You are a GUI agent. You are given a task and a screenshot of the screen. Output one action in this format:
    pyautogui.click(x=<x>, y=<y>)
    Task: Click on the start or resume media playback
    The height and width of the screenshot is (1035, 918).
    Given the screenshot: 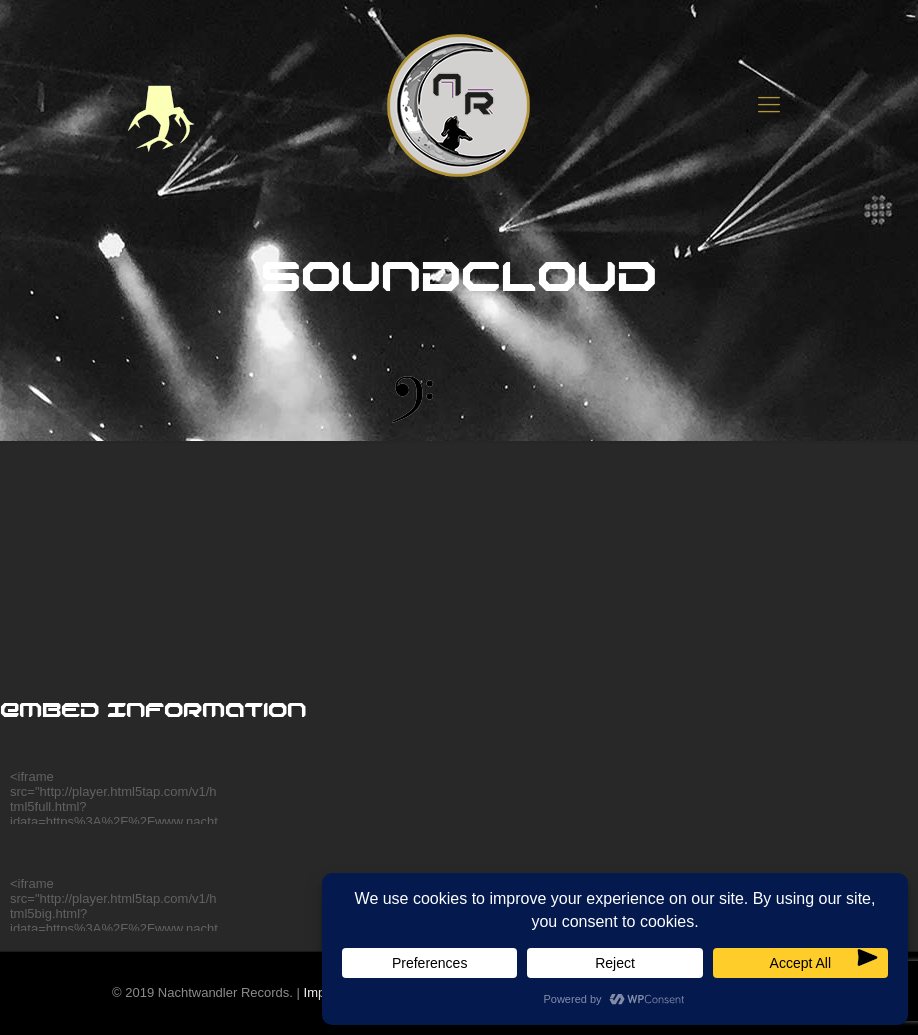 What is the action you would take?
    pyautogui.click(x=867, y=957)
    